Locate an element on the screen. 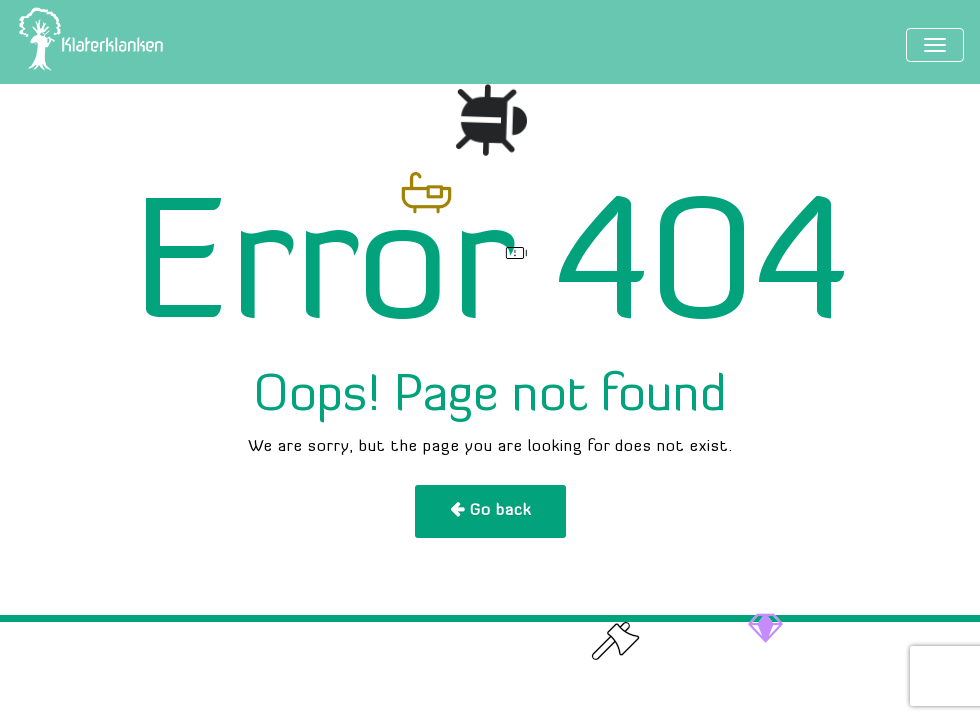 Image resolution: width=980 pixels, height=720 pixels. indicates low battery warning is located at coordinates (516, 253).